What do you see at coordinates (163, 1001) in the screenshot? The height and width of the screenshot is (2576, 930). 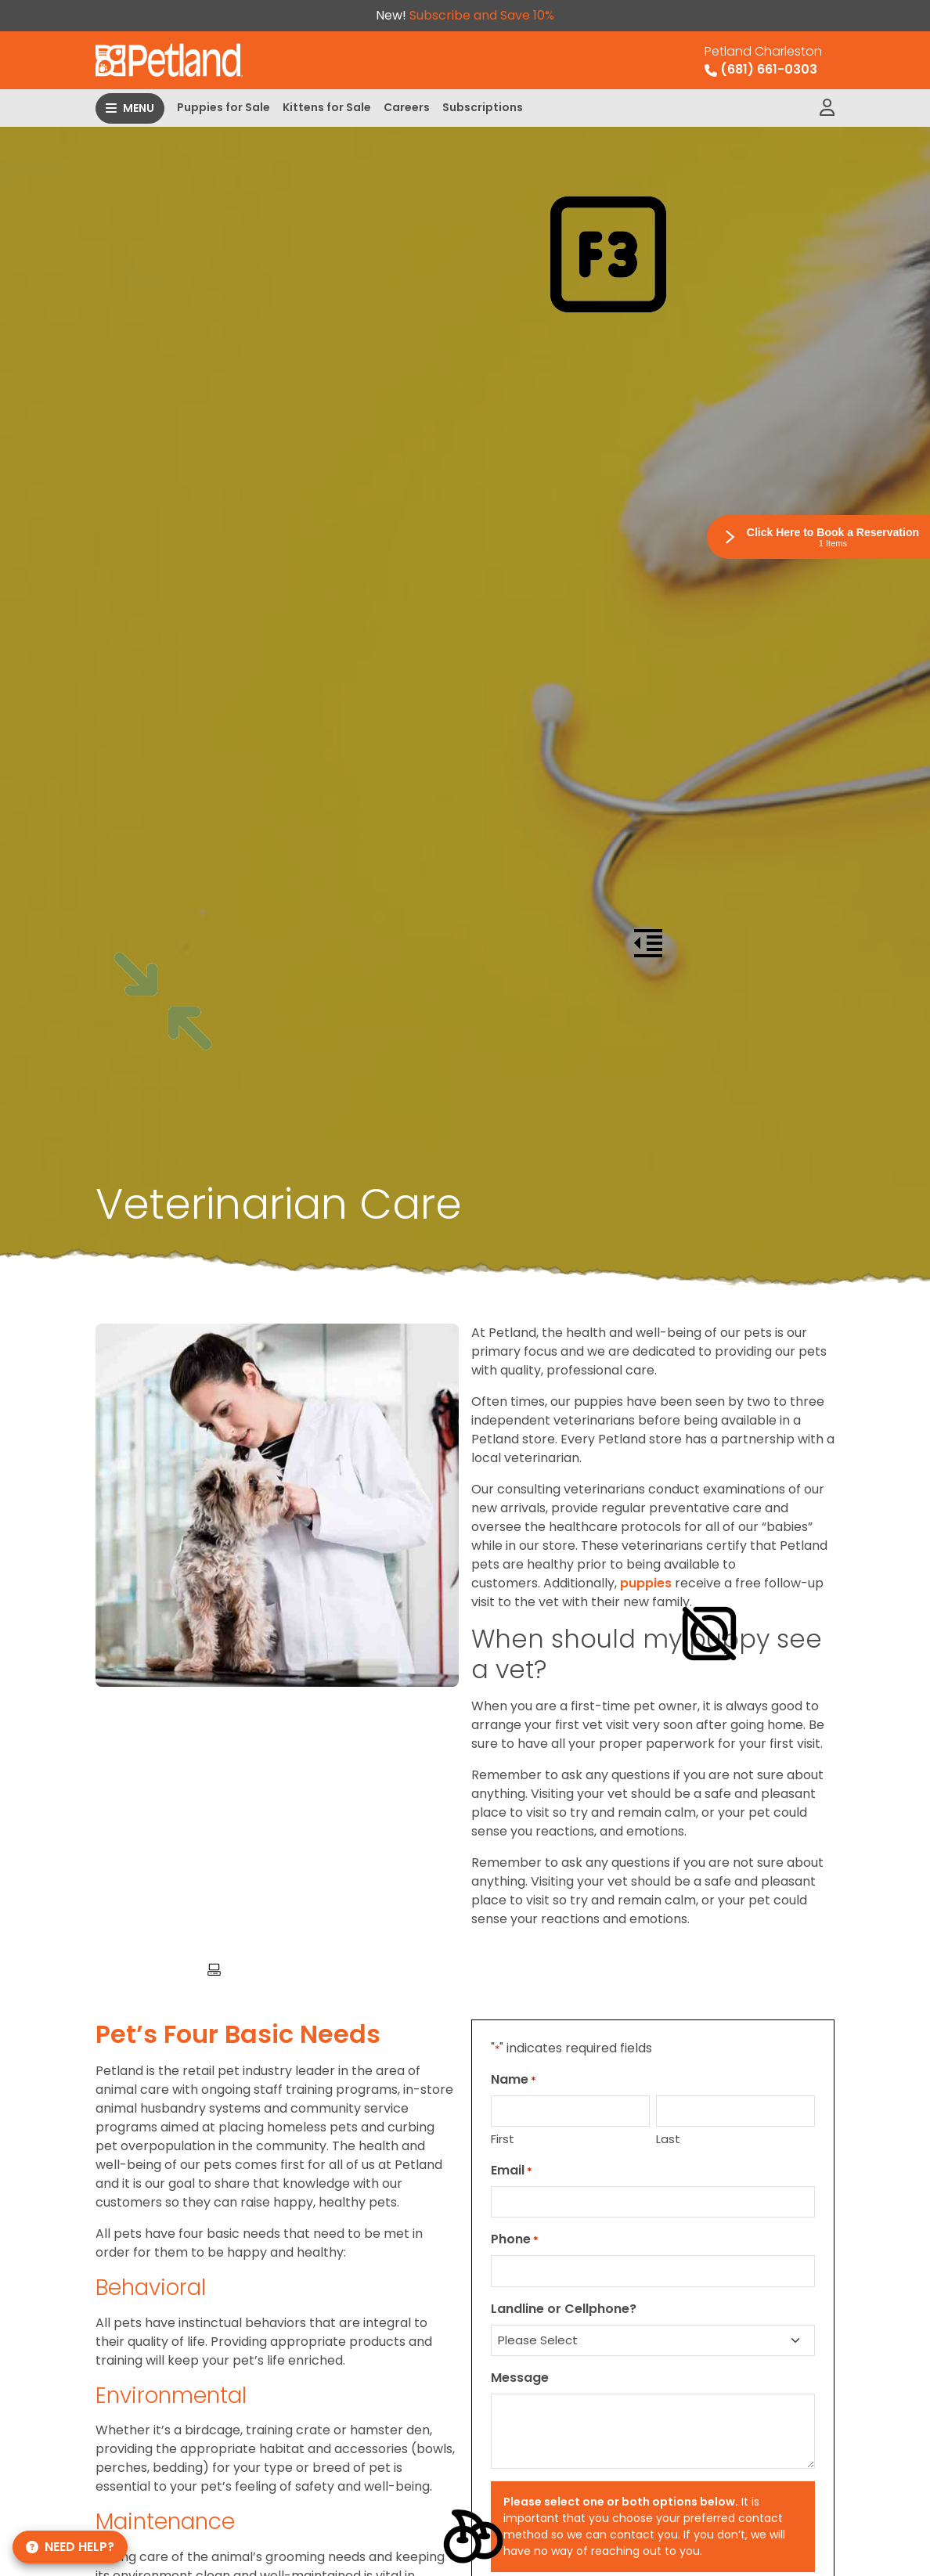 I see `minimize or reduce window size` at bounding box center [163, 1001].